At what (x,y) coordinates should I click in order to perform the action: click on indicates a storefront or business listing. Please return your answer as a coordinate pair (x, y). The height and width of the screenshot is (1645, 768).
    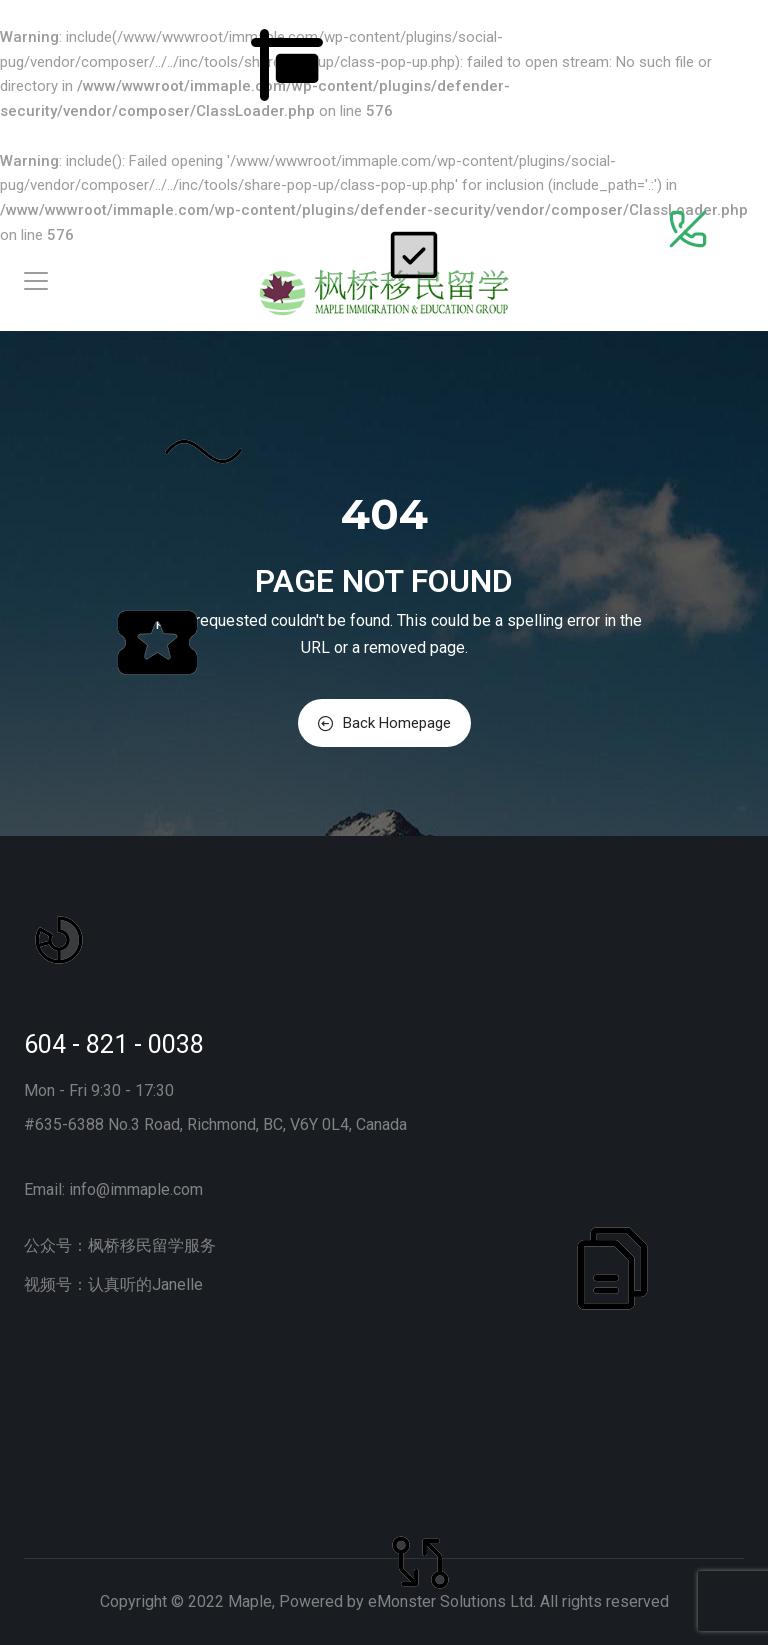
    Looking at the image, I should click on (287, 65).